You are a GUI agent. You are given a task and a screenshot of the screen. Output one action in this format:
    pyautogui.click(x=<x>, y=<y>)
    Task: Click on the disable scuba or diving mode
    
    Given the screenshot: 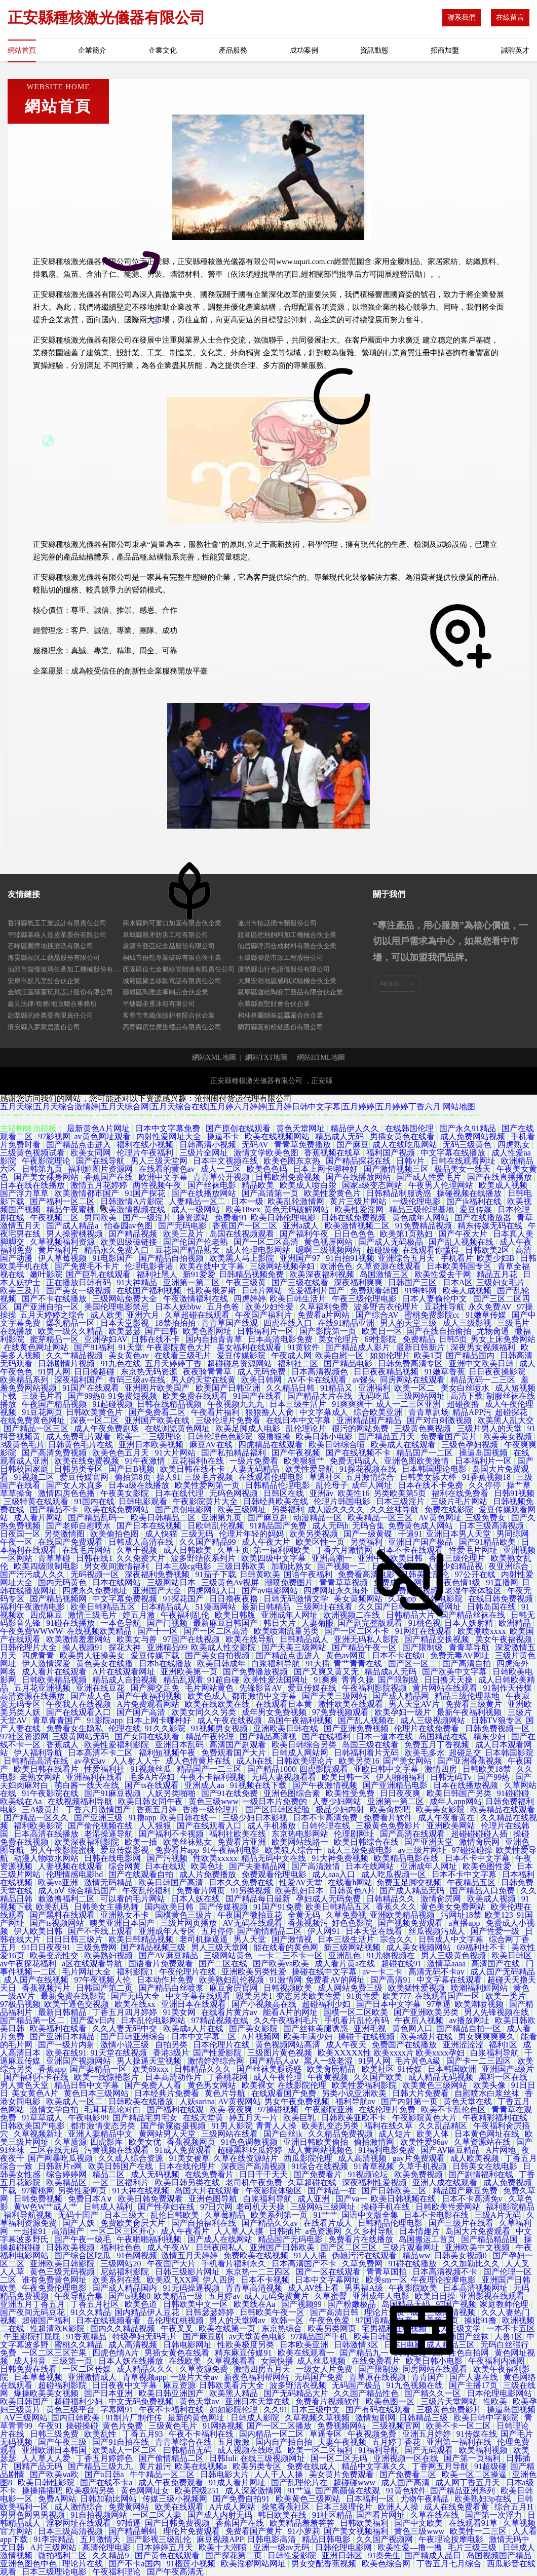 What is the action you would take?
    pyautogui.click(x=410, y=1583)
    